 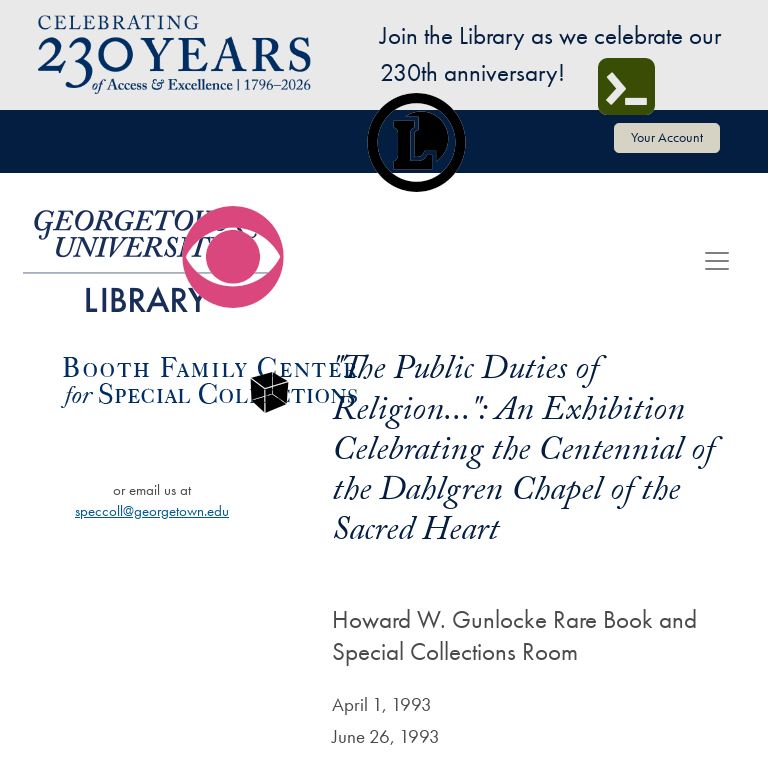 I want to click on gtk toolkit logo, so click(x=269, y=392).